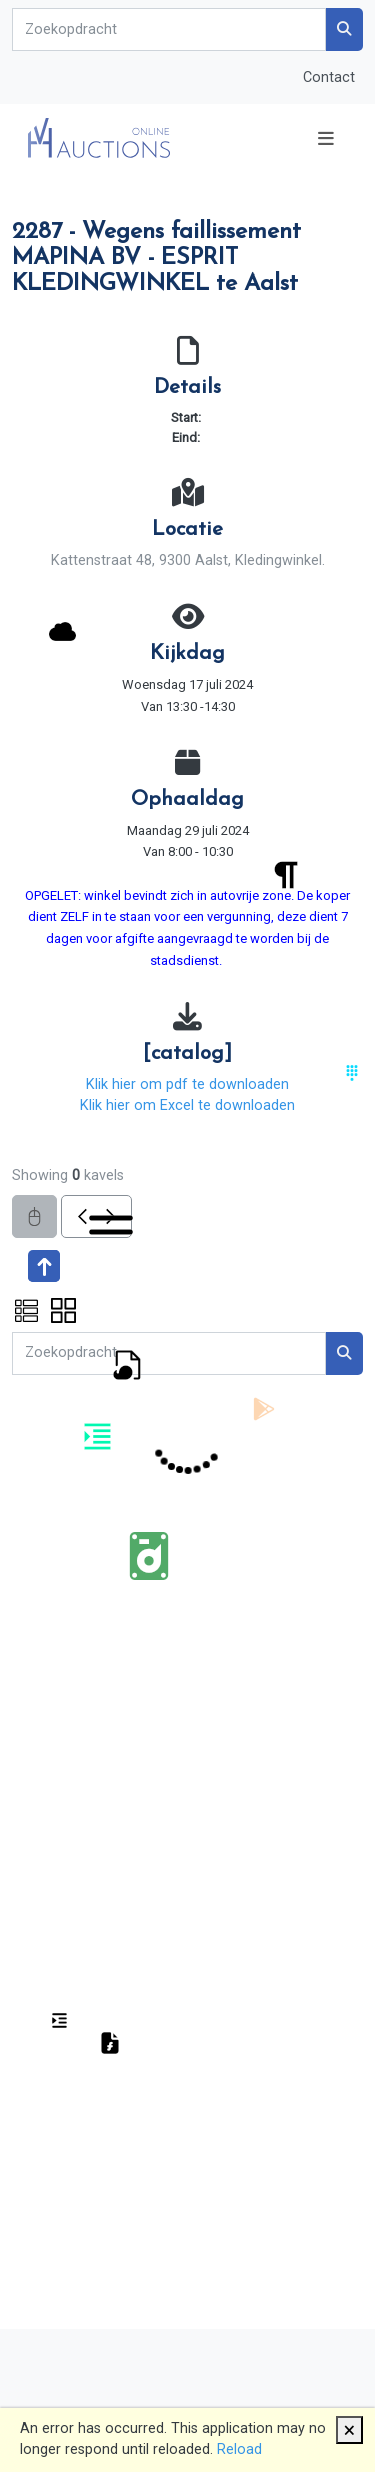  What do you see at coordinates (352, 1073) in the screenshot?
I see `open the phone dial pad` at bounding box center [352, 1073].